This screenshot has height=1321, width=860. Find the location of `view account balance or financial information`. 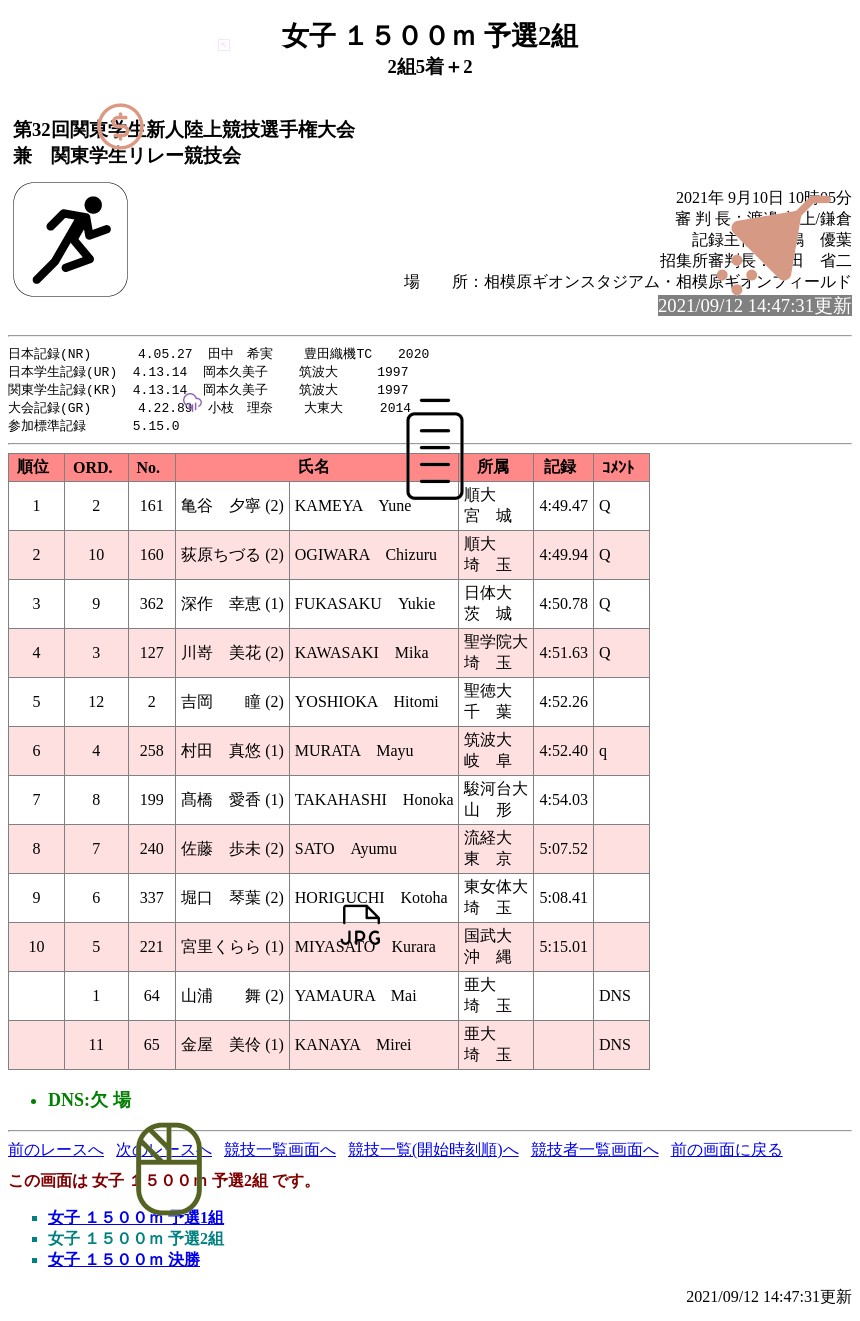

view account balance or financial information is located at coordinates (120, 126).